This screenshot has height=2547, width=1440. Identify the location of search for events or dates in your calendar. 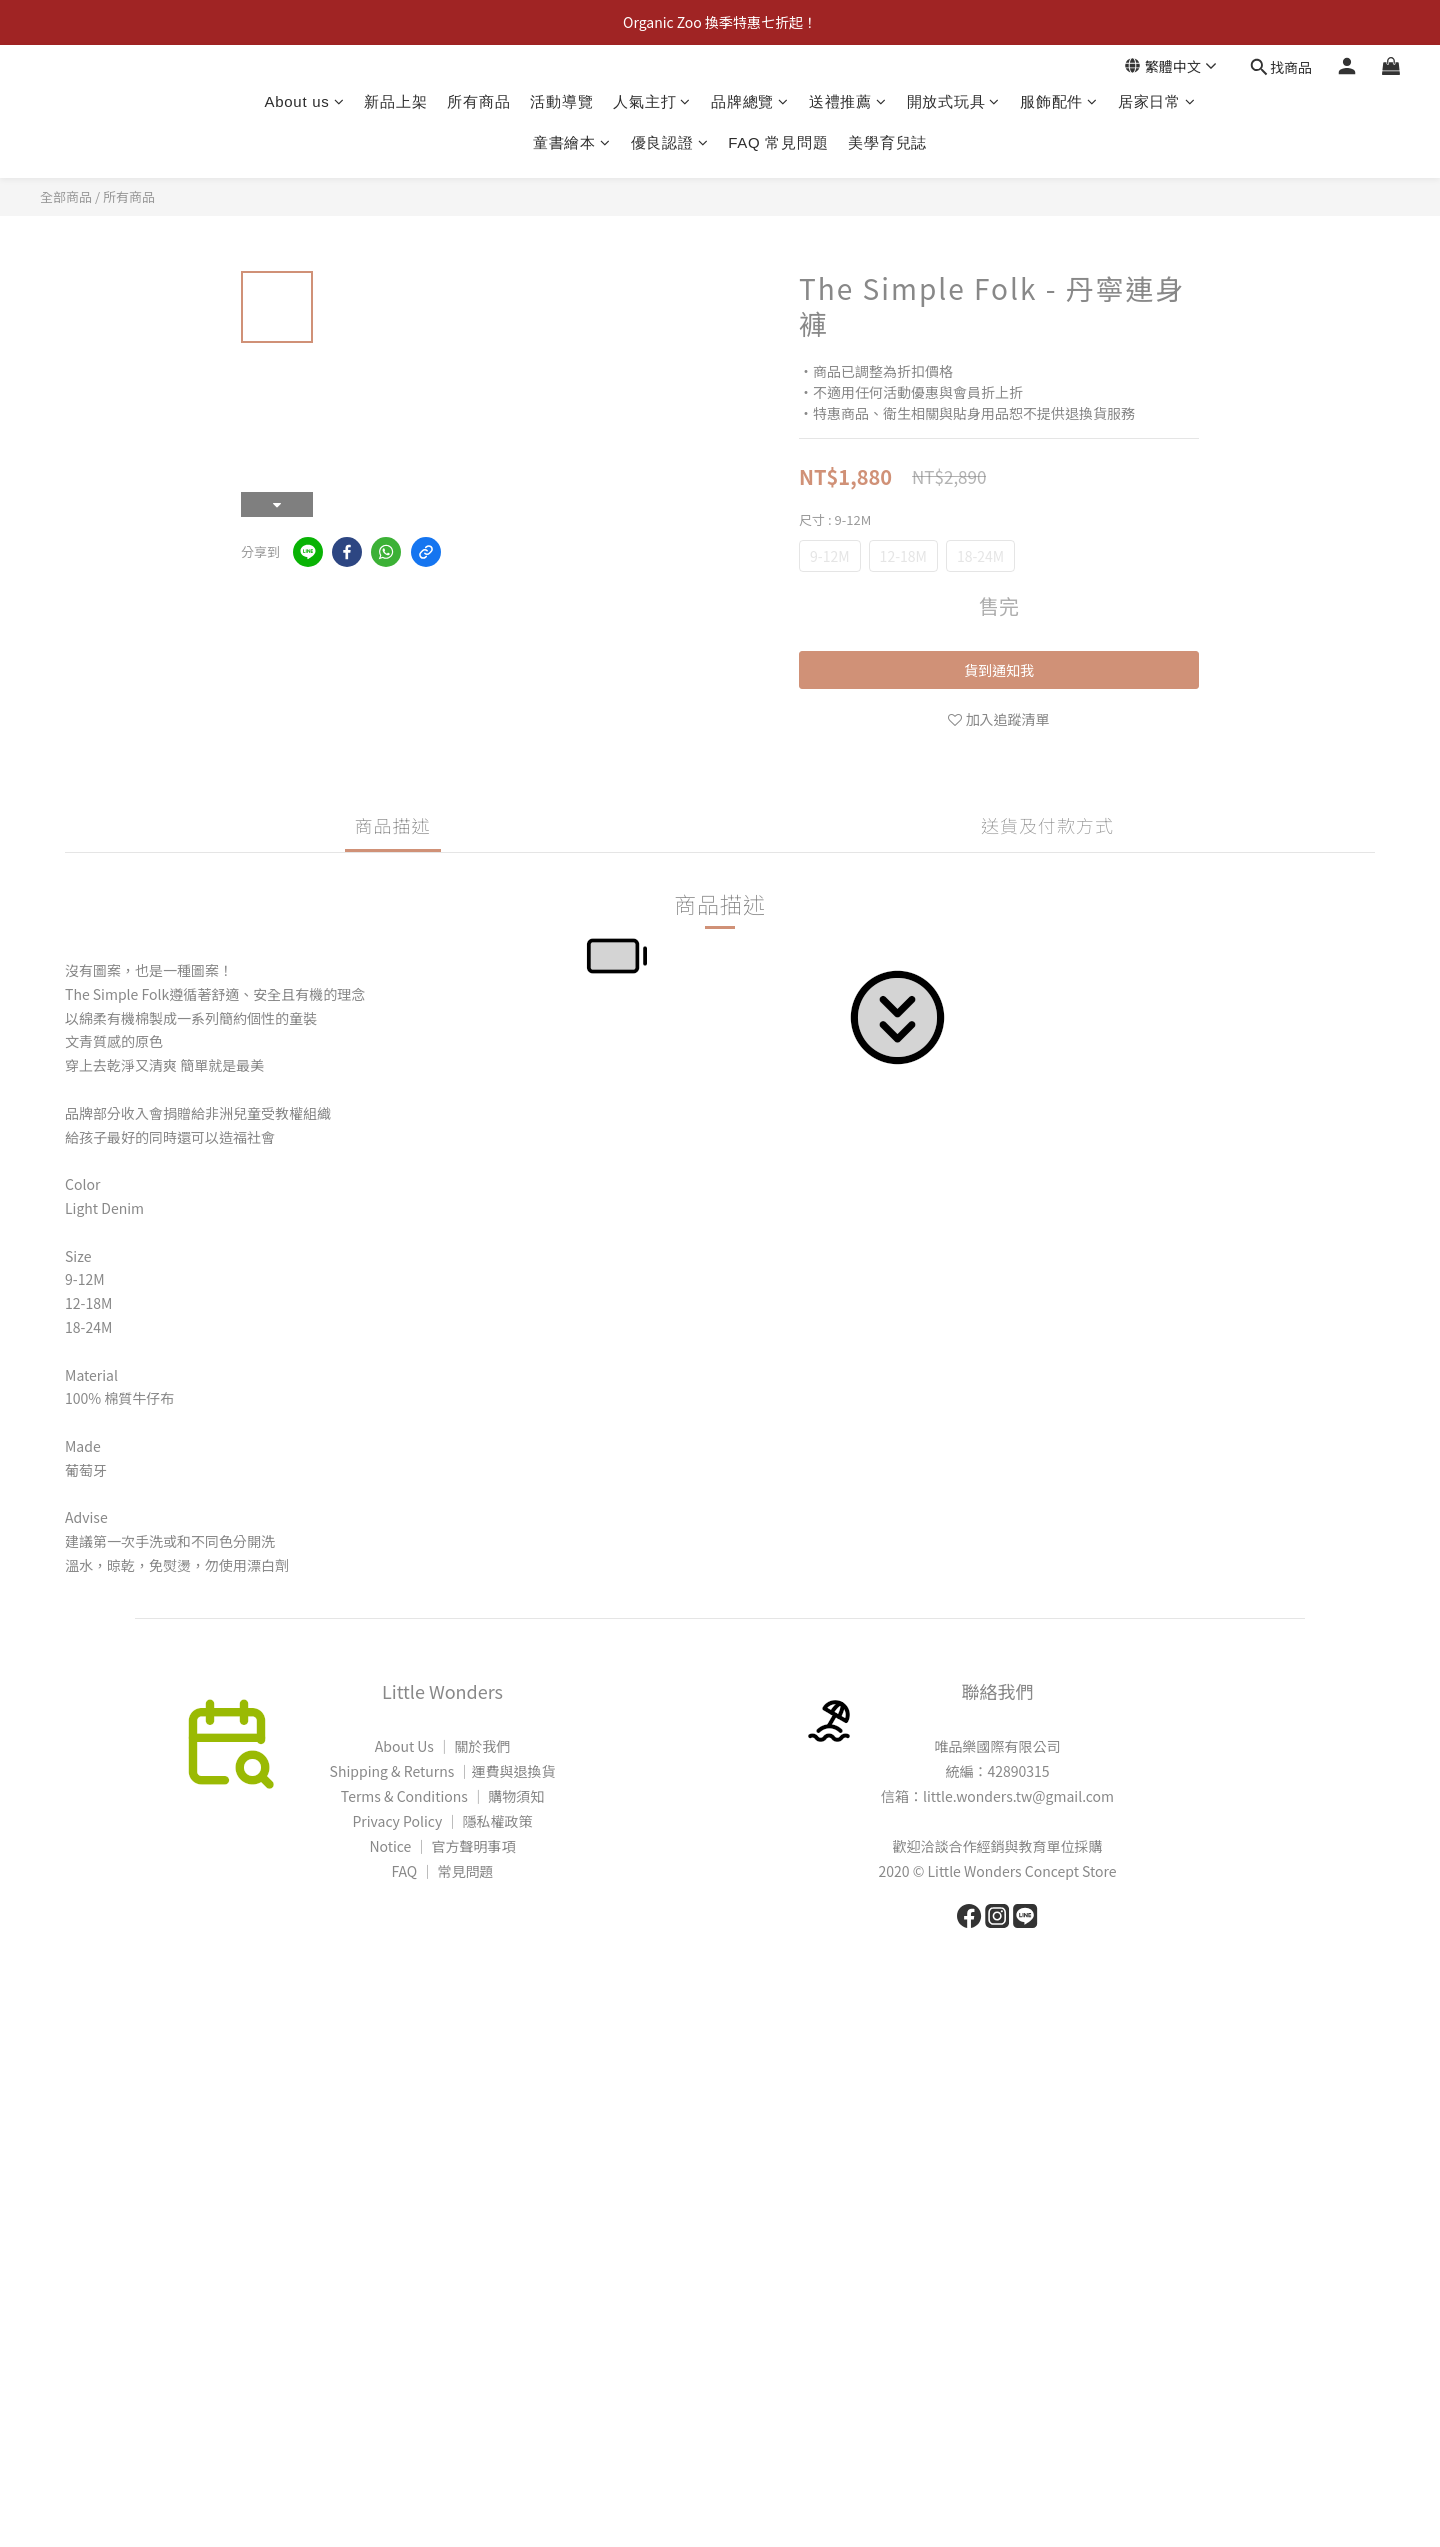
(227, 1742).